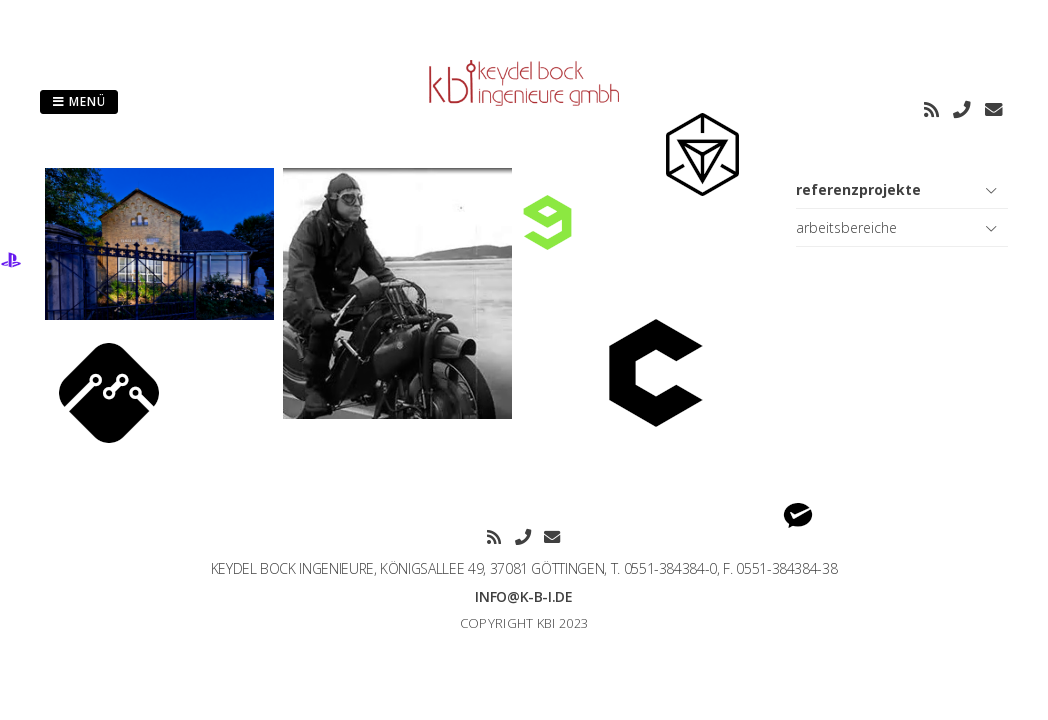 The image size is (1048, 720). What do you see at coordinates (547, 222) in the screenshot?
I see `open the 9GAG app` at bounding box center [547, 222].